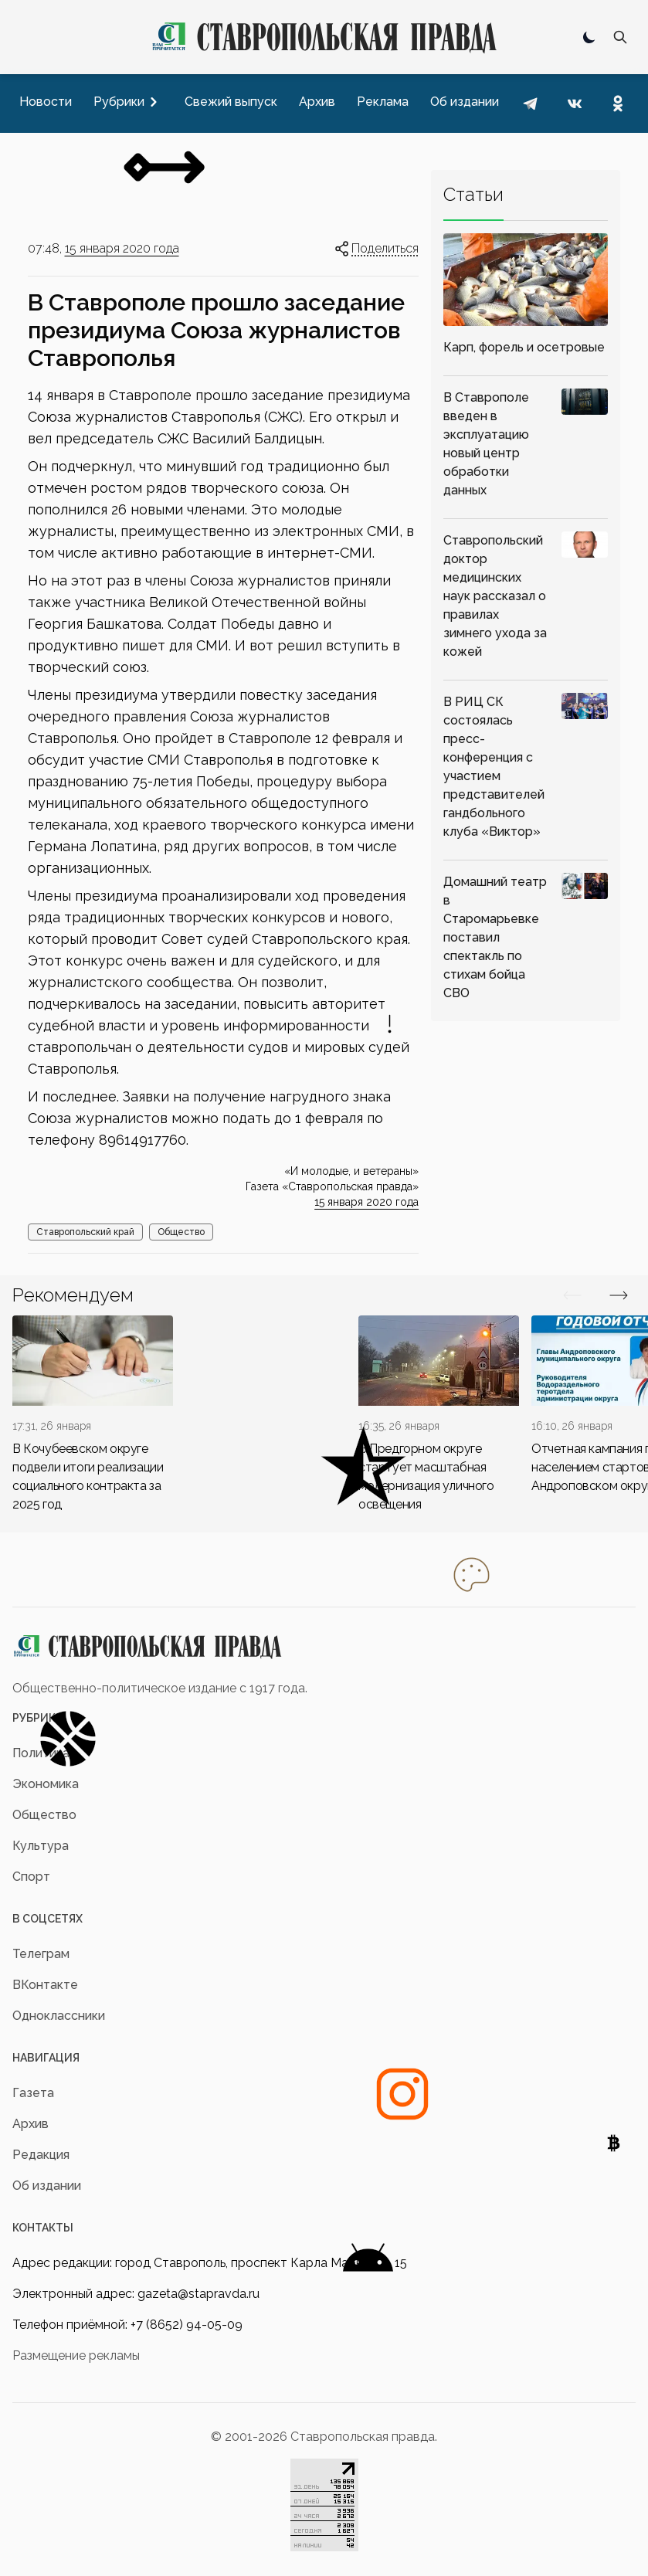  Describe the element at coordinates (613, 2143) in the screenshot. I see `bitcoin cryptocurrency logo` at that location.